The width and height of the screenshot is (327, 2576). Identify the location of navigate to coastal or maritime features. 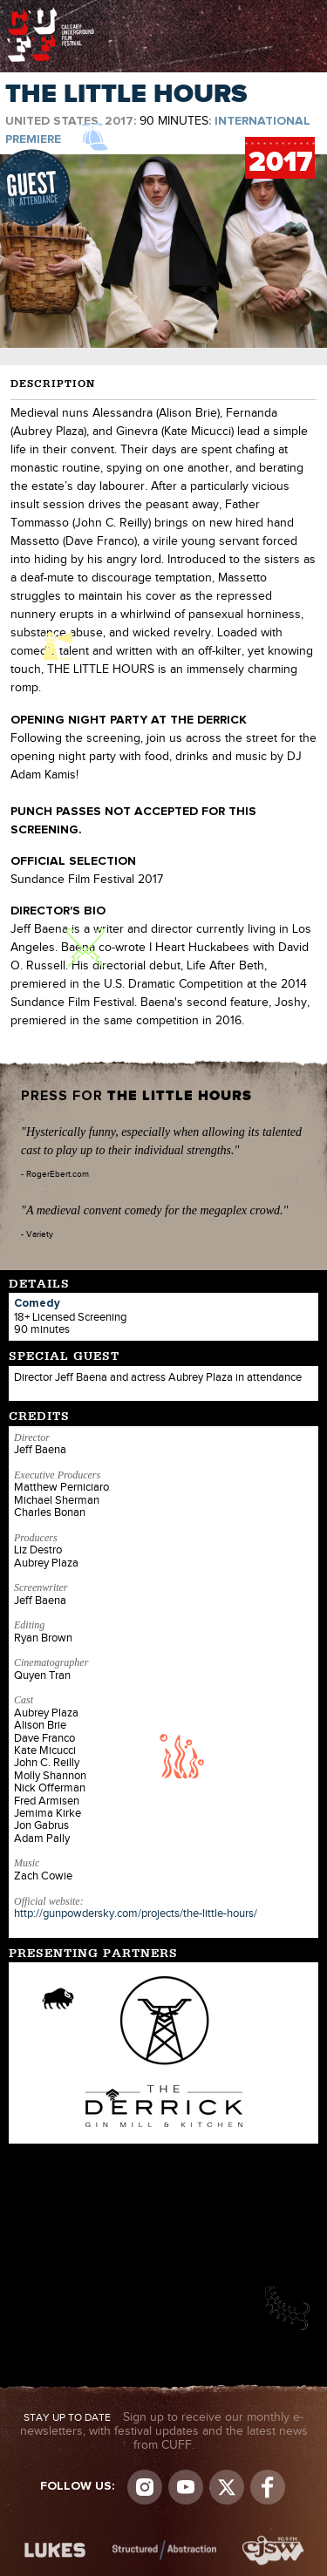
(58, 645).